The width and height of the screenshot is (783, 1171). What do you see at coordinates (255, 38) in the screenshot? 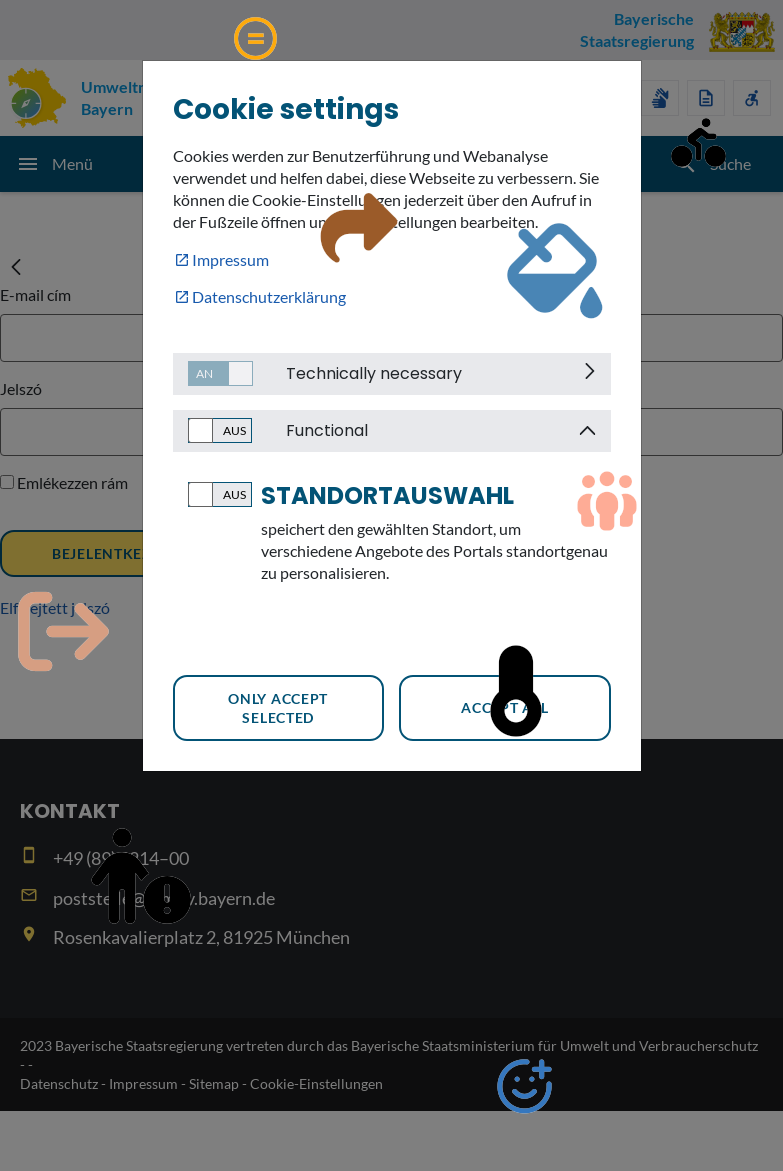
I see `indicates creative commons no derivatives license` at bounding box center [255, 38].